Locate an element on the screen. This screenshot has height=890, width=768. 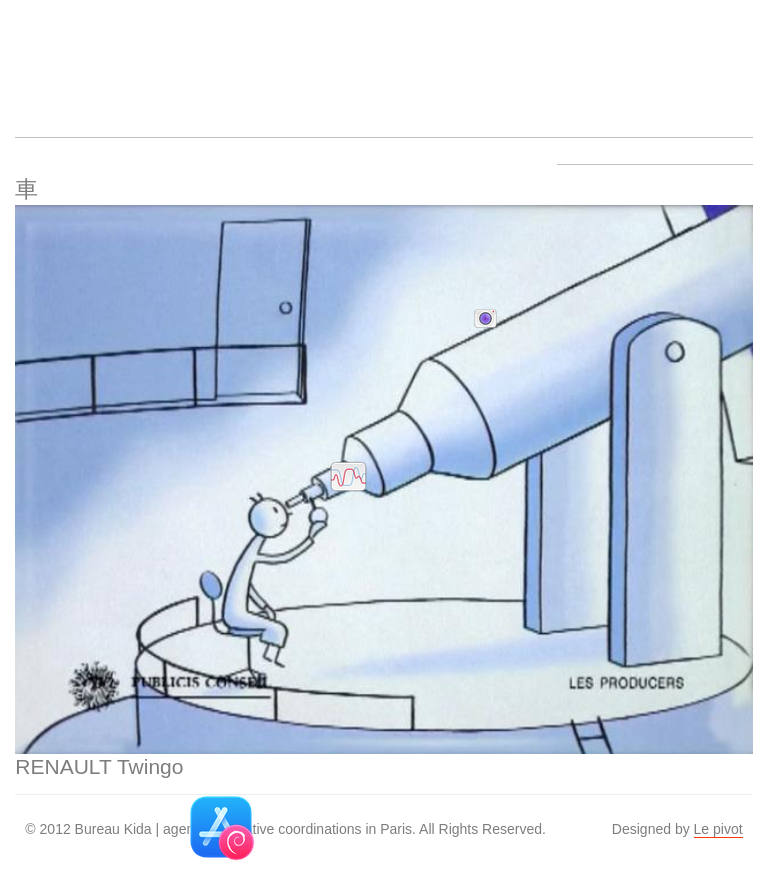
view battery and power usage statistics is located at coordinates (348, 476).